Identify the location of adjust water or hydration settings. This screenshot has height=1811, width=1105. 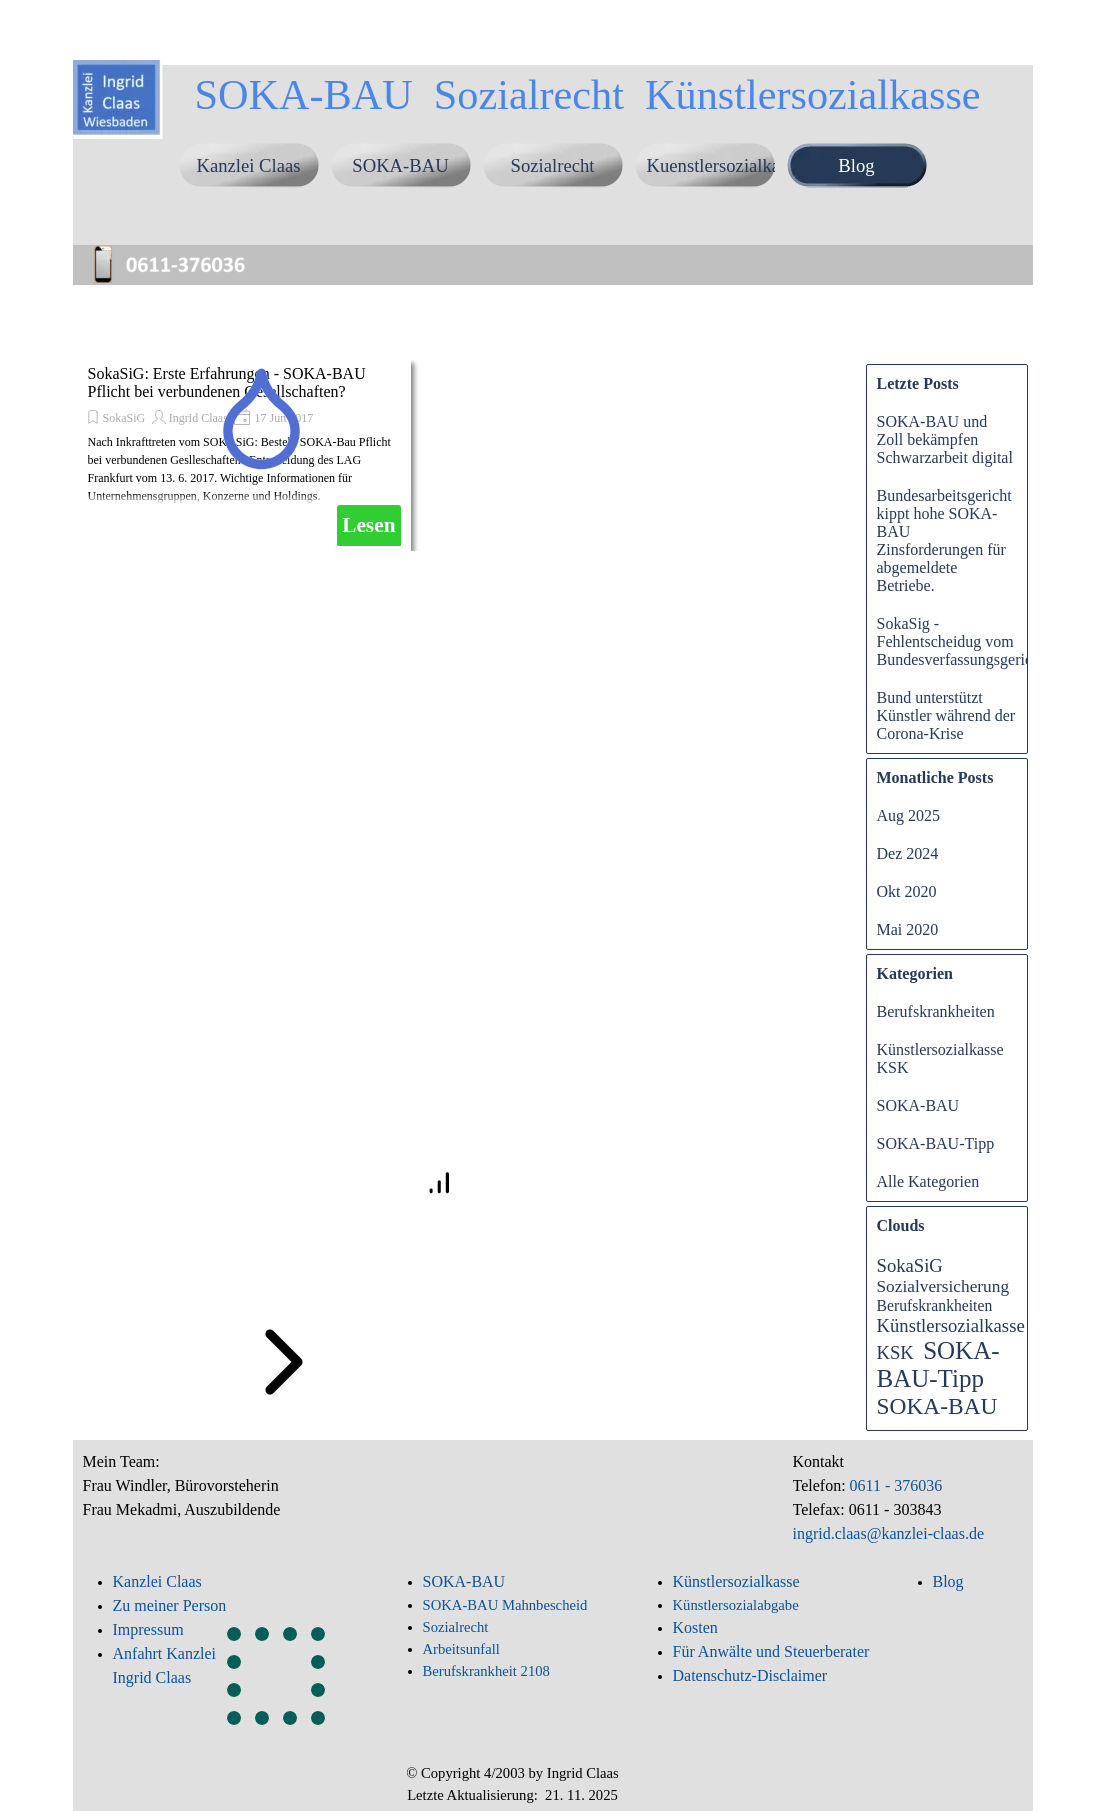
(261, 416).